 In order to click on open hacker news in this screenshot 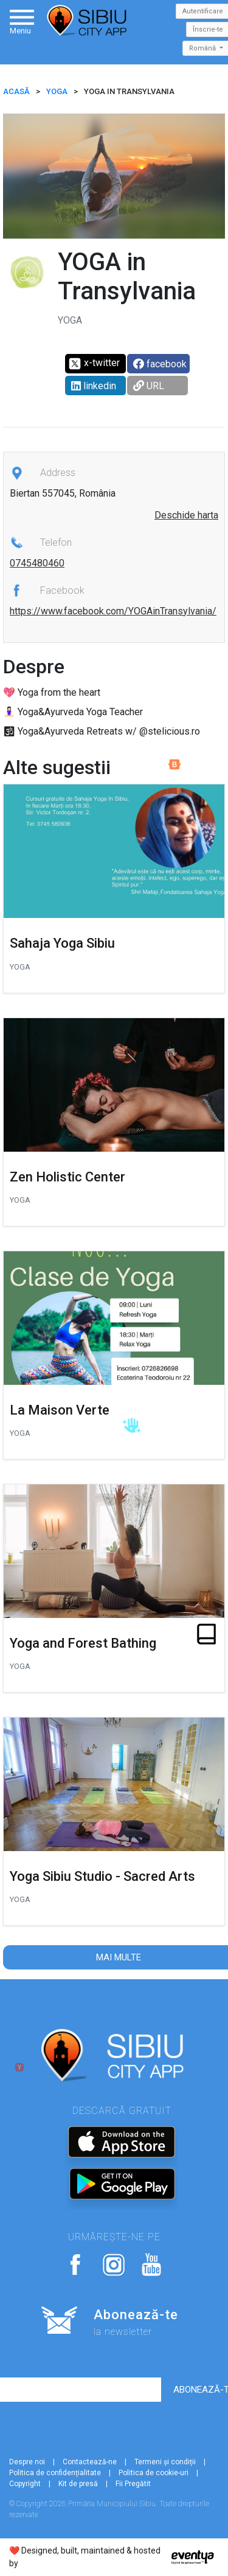, I will do `click(19, 2067)`.